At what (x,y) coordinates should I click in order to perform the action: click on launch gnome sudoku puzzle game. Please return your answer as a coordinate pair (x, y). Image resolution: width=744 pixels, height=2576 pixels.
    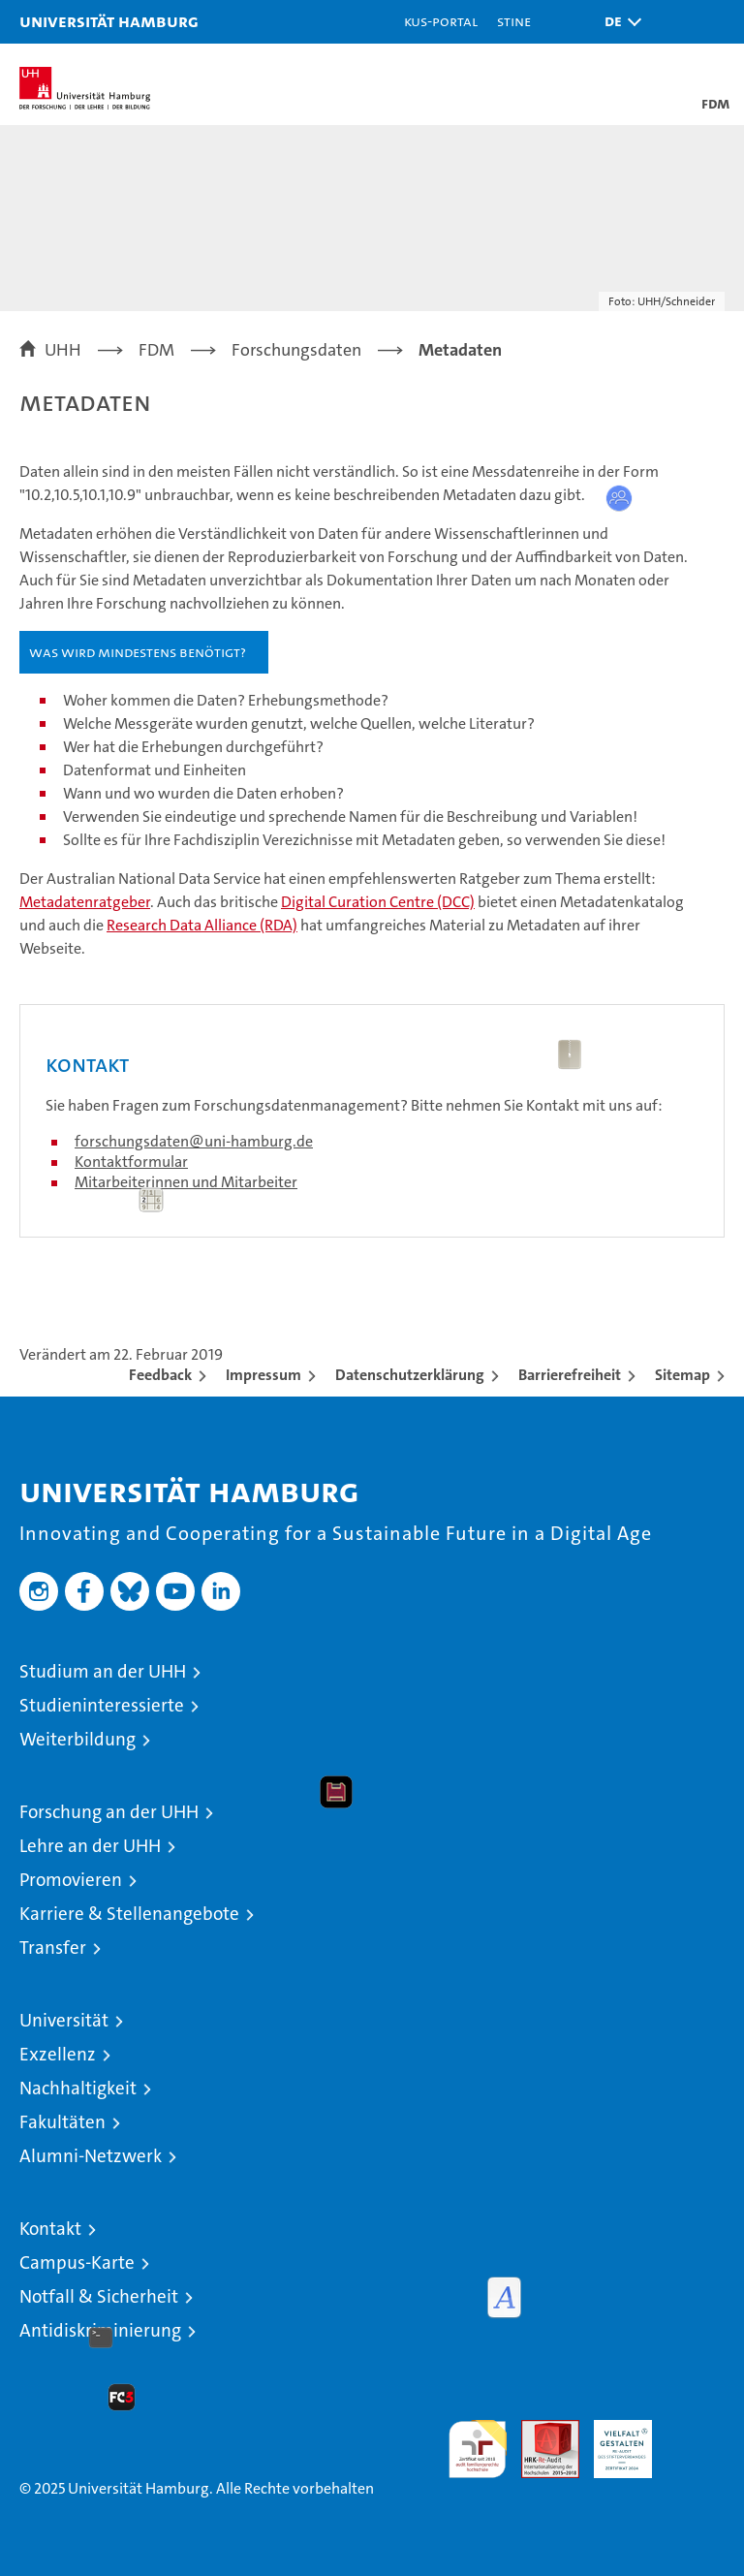
    Looking at the image, I should click on (151, 1200).